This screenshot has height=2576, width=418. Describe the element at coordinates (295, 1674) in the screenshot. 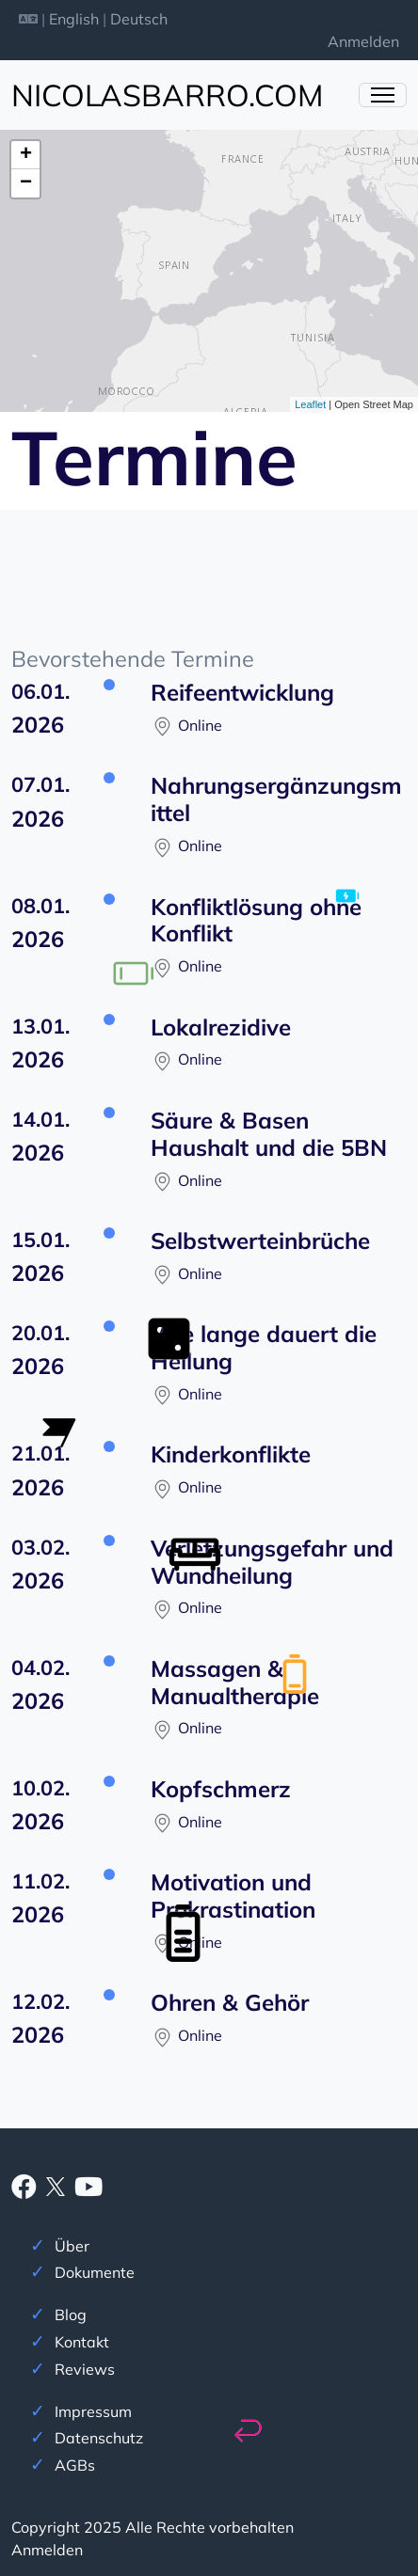

I see `indicates low battery level` at that location.